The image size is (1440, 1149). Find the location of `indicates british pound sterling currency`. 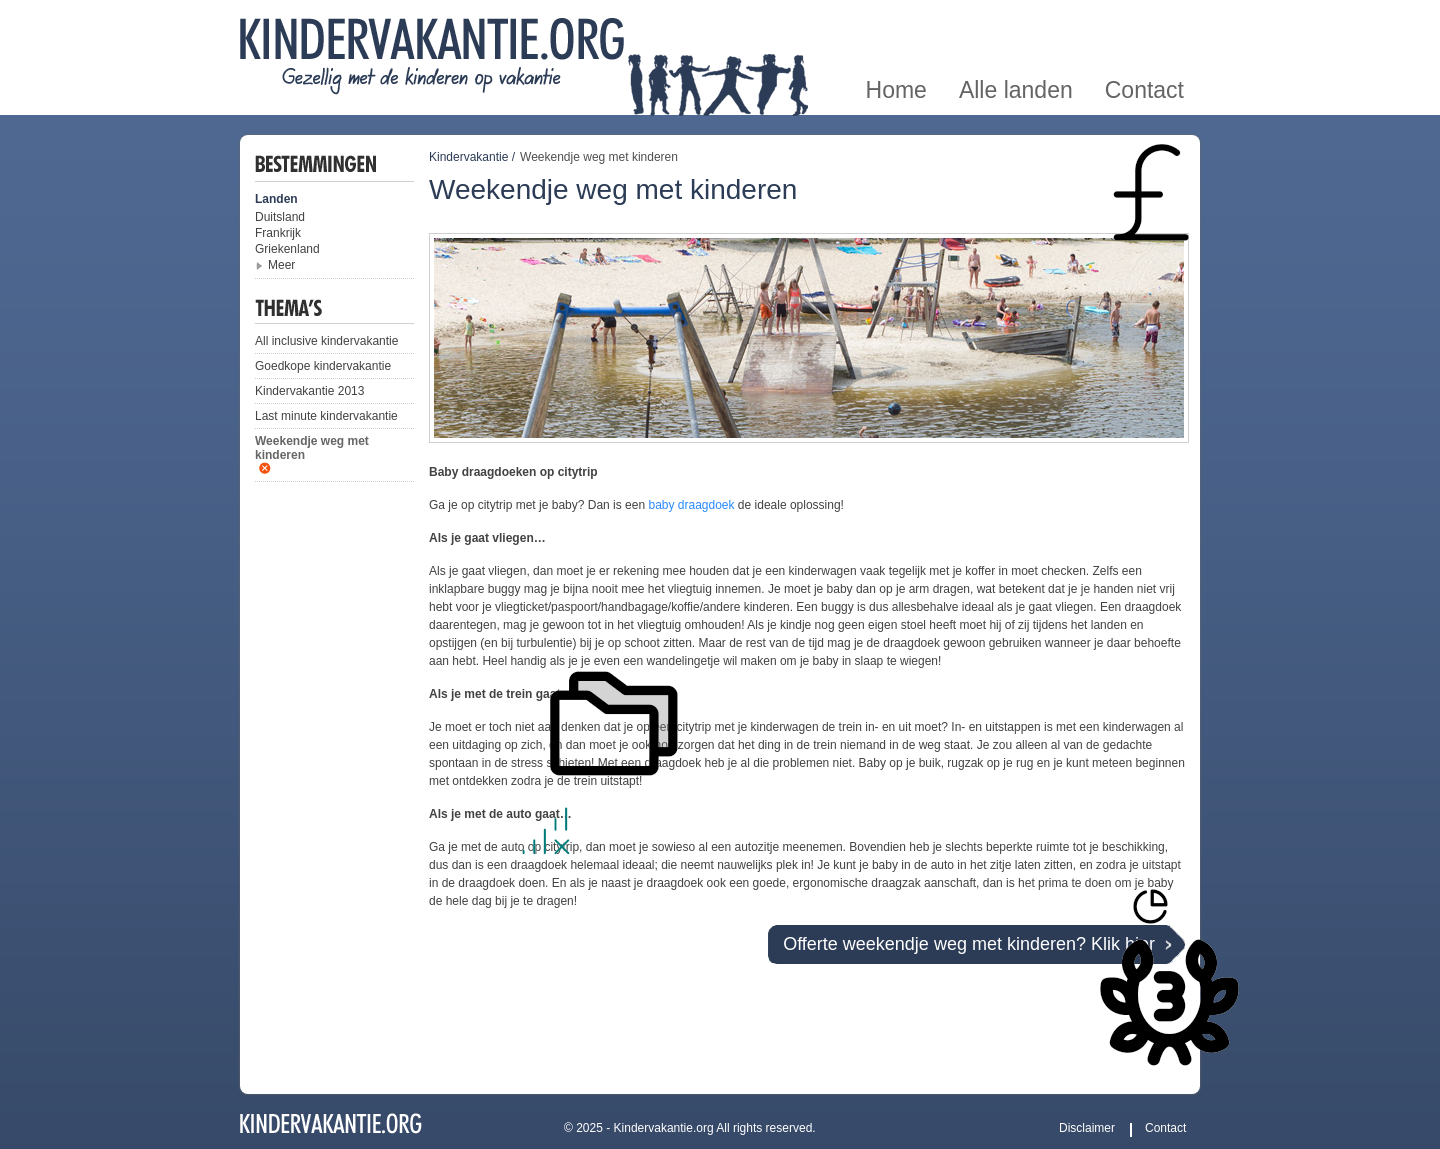

indicates british pound sterling currency is located at coordinates (1155, 194).